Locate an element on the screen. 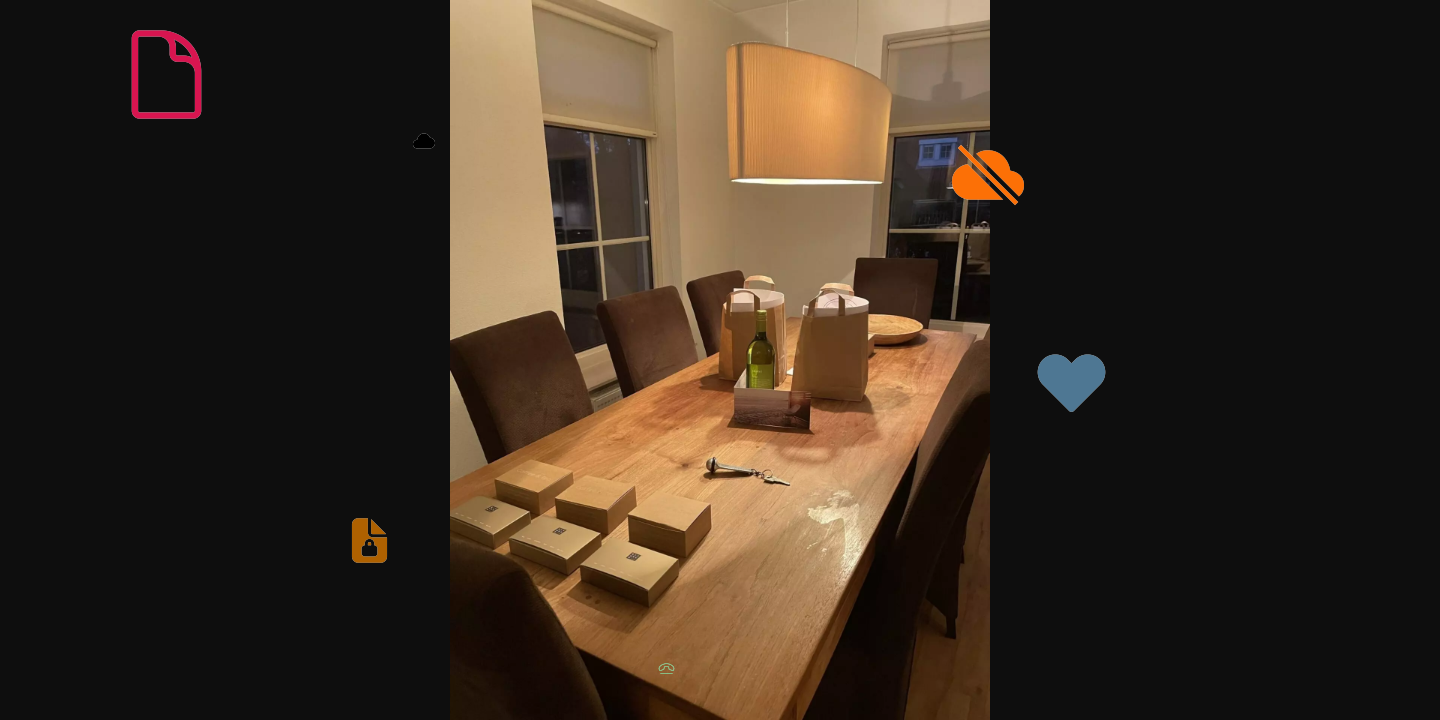 The width and height of the screenshot is (1440, 720). add to favorites is located at coordinates (1071, 381).